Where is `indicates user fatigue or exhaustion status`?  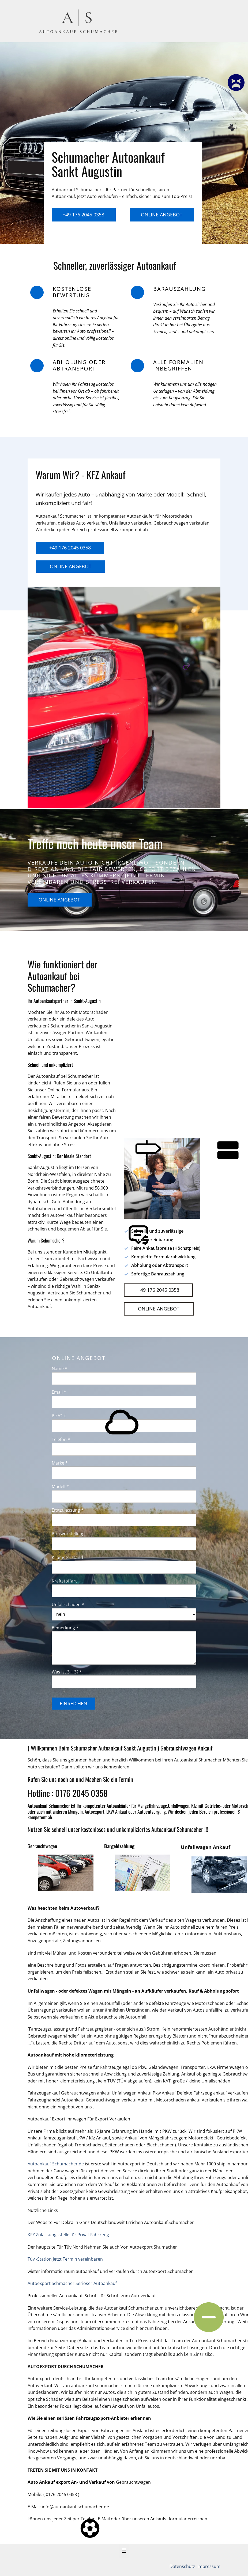 indicates user fatigue or exhaustion status is located at coordinates (236, 82).